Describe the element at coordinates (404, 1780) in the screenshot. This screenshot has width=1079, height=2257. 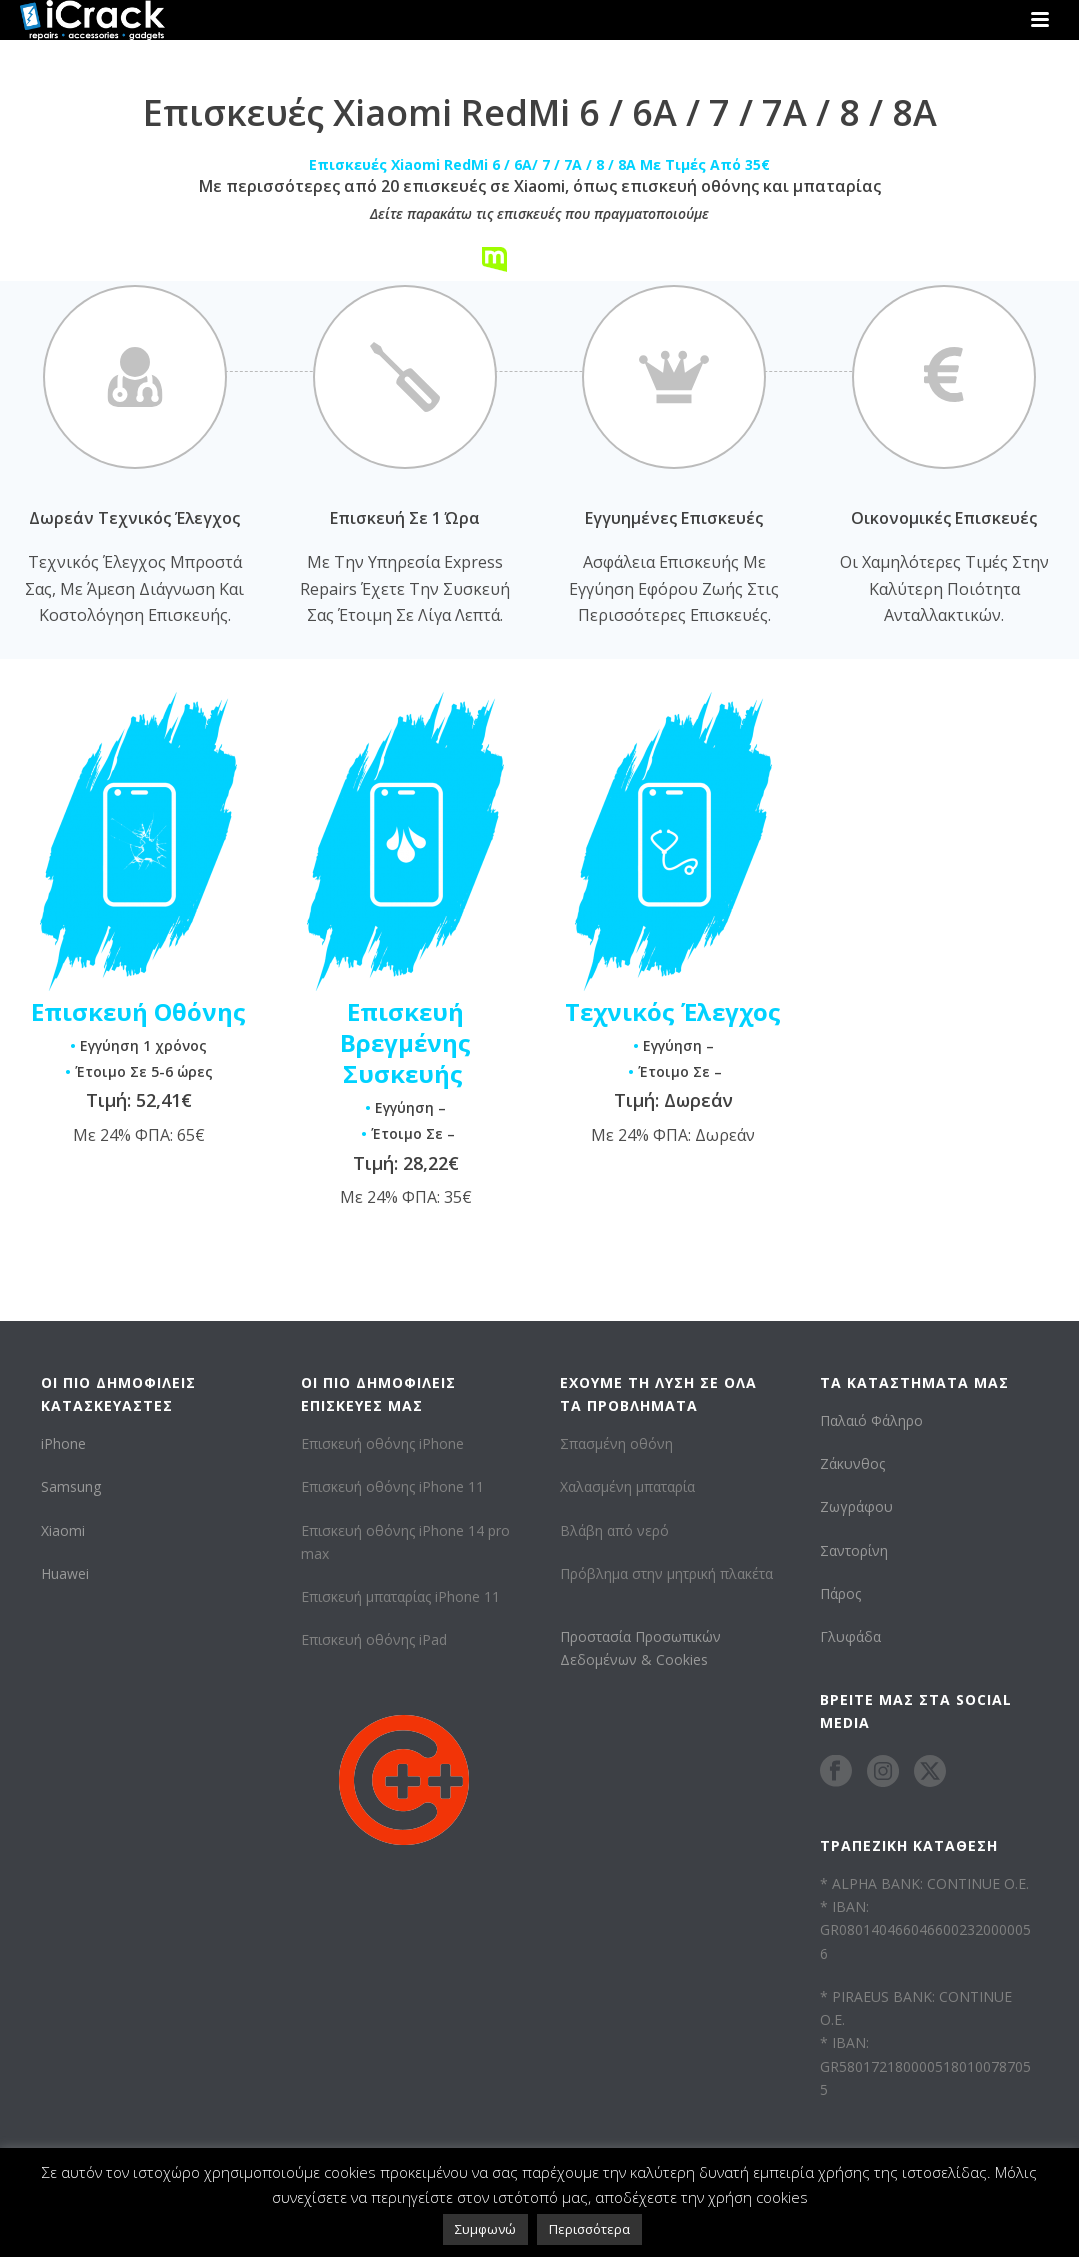
I see `c++ builder IDE logo` at that location.